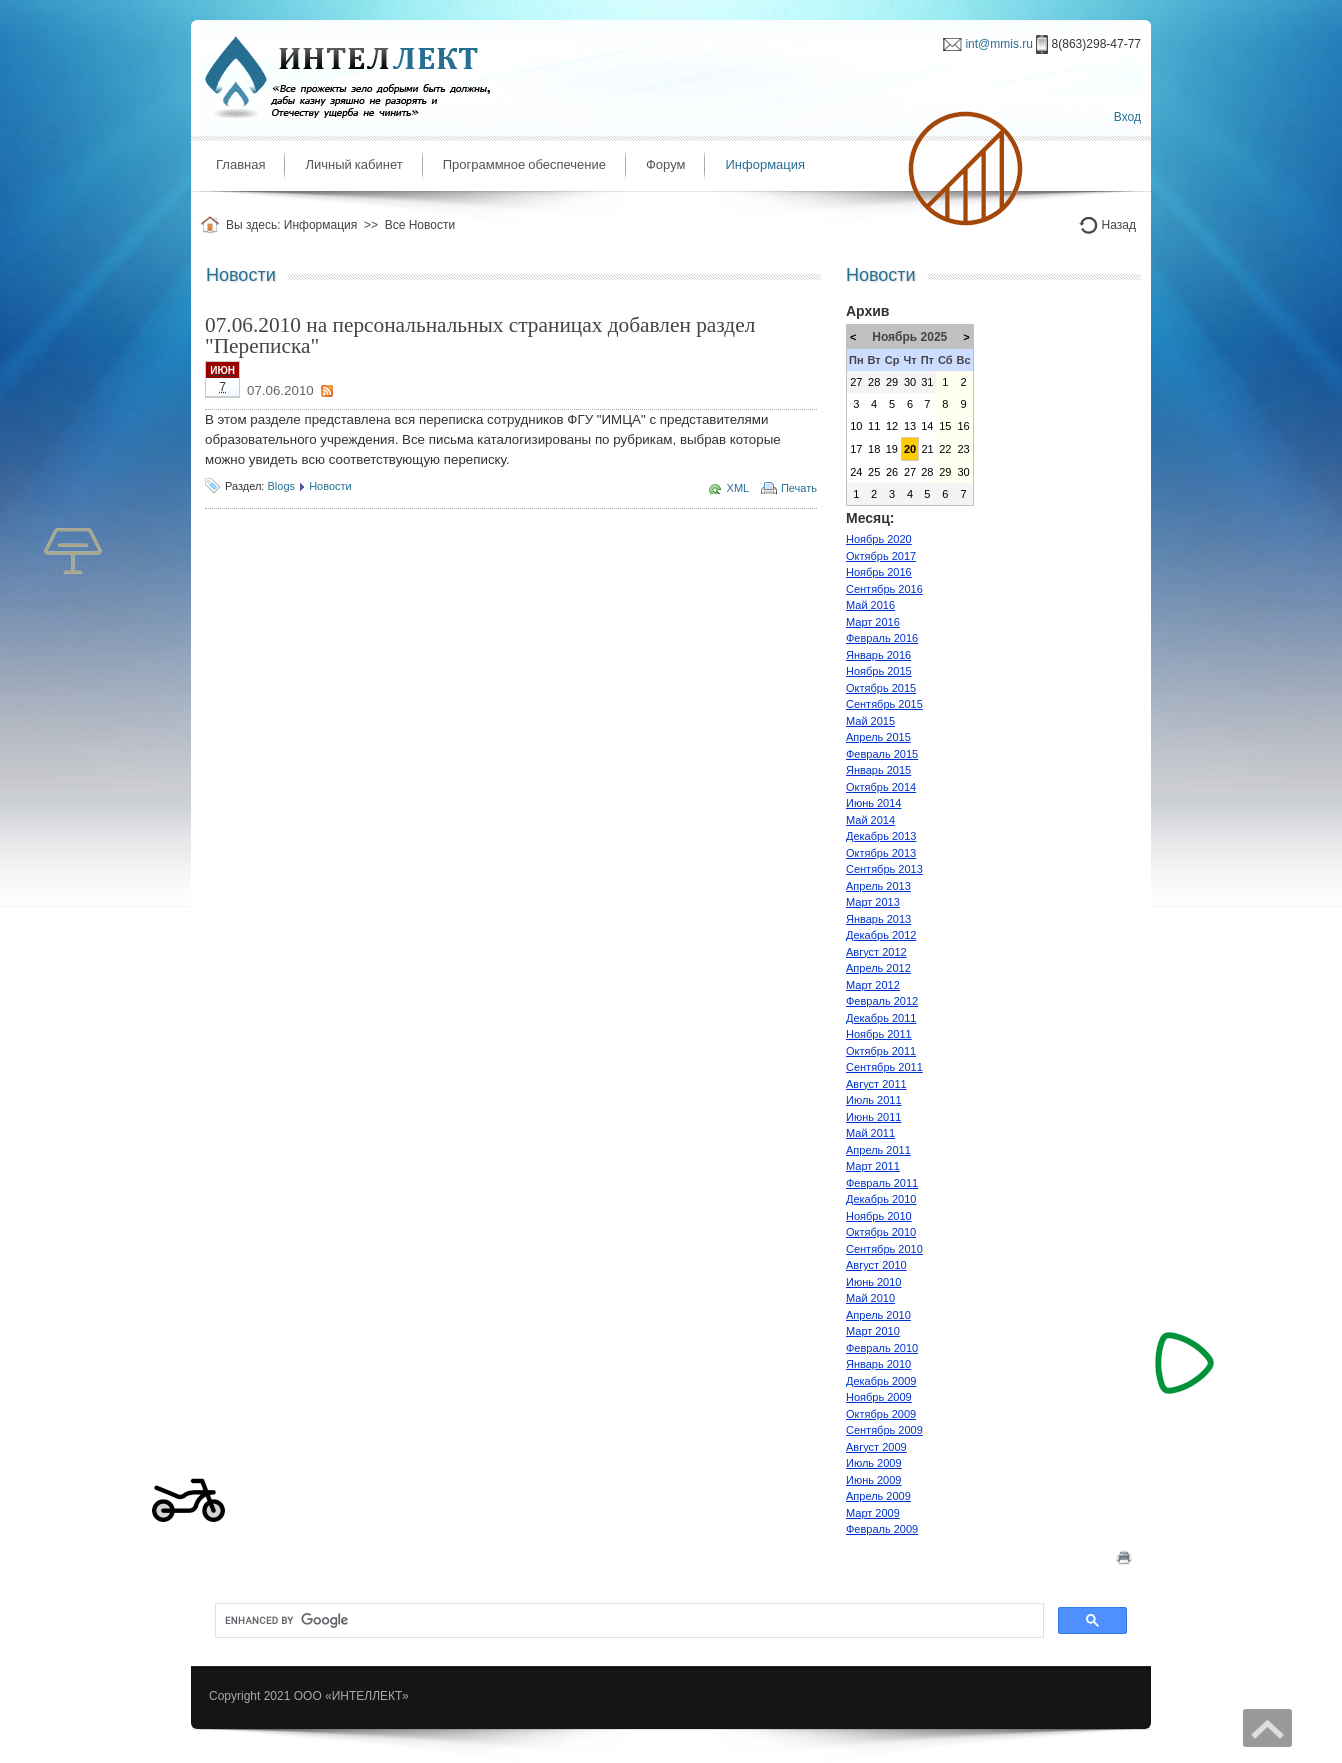 The width and height of the screenshot is (1342, 1763). Describe the element at coordinates (1183, 1363) in the screenshot. I see `open the Zalando shopping app` at that location.